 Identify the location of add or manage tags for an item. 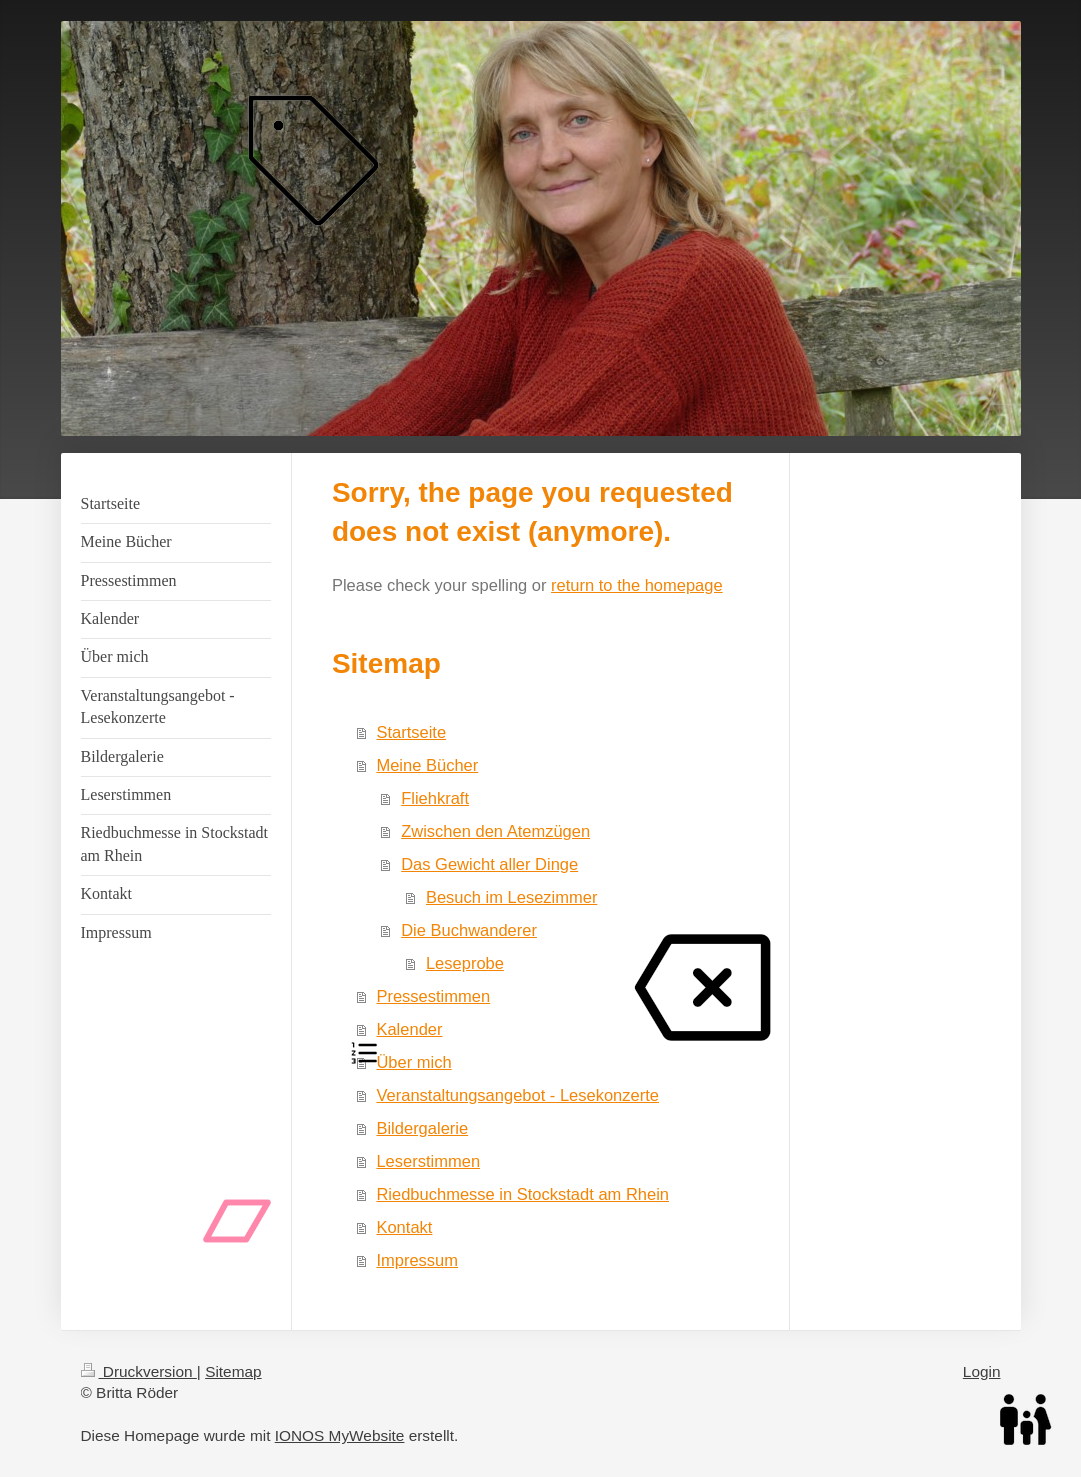
(306, 153).